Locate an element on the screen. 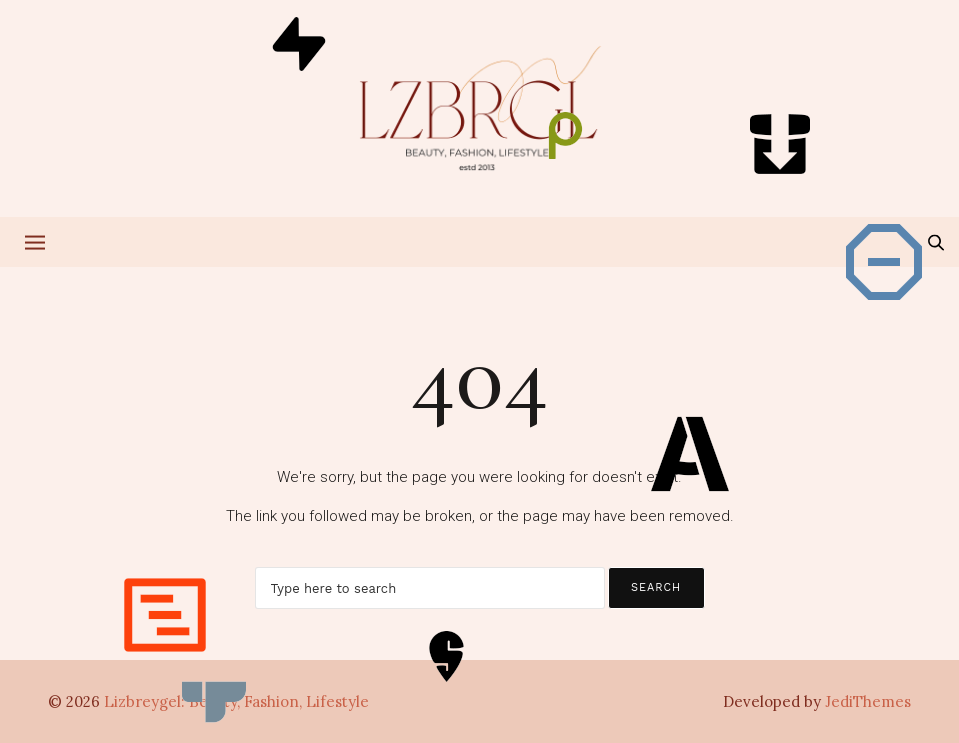 This screenshot has width=959, height=743. airbrake error monitoring service logo is located at coordinates (690, 454).